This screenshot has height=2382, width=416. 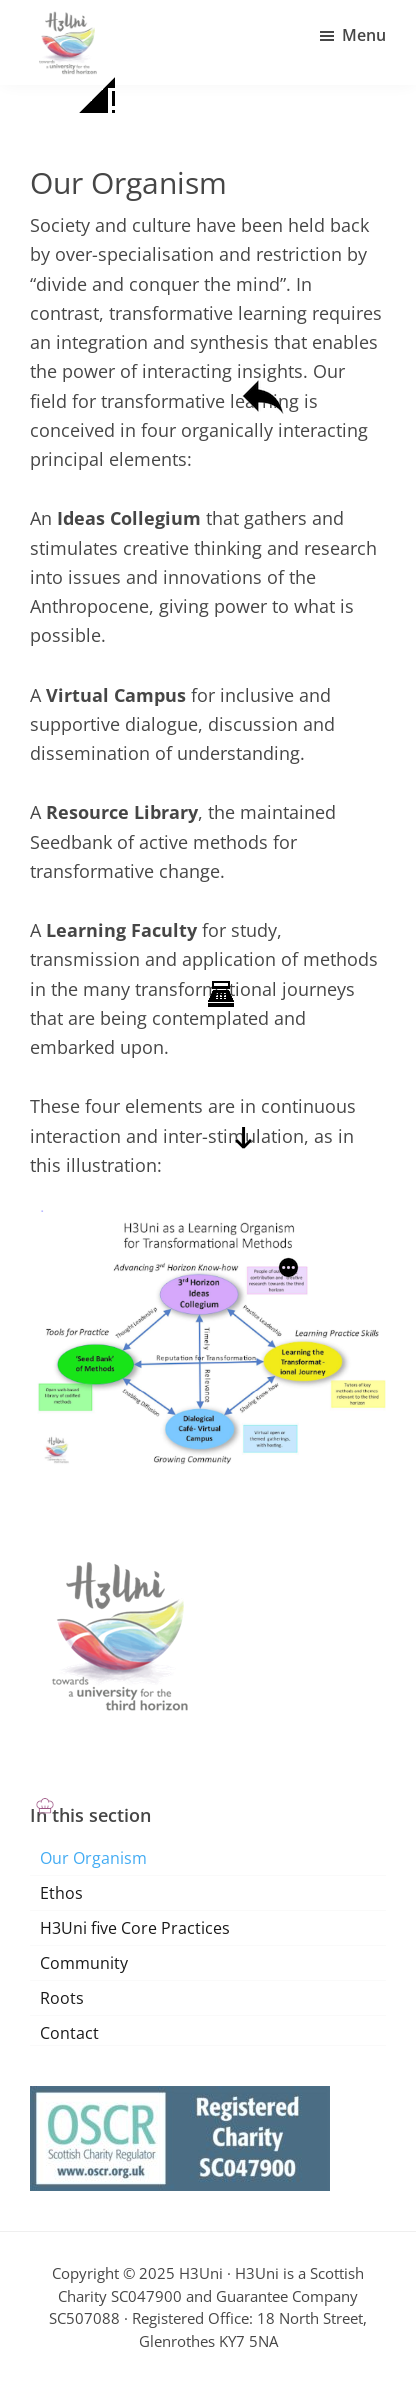 I want to click on indicates a pending or in-progress status, so click(x=288, y=1267).